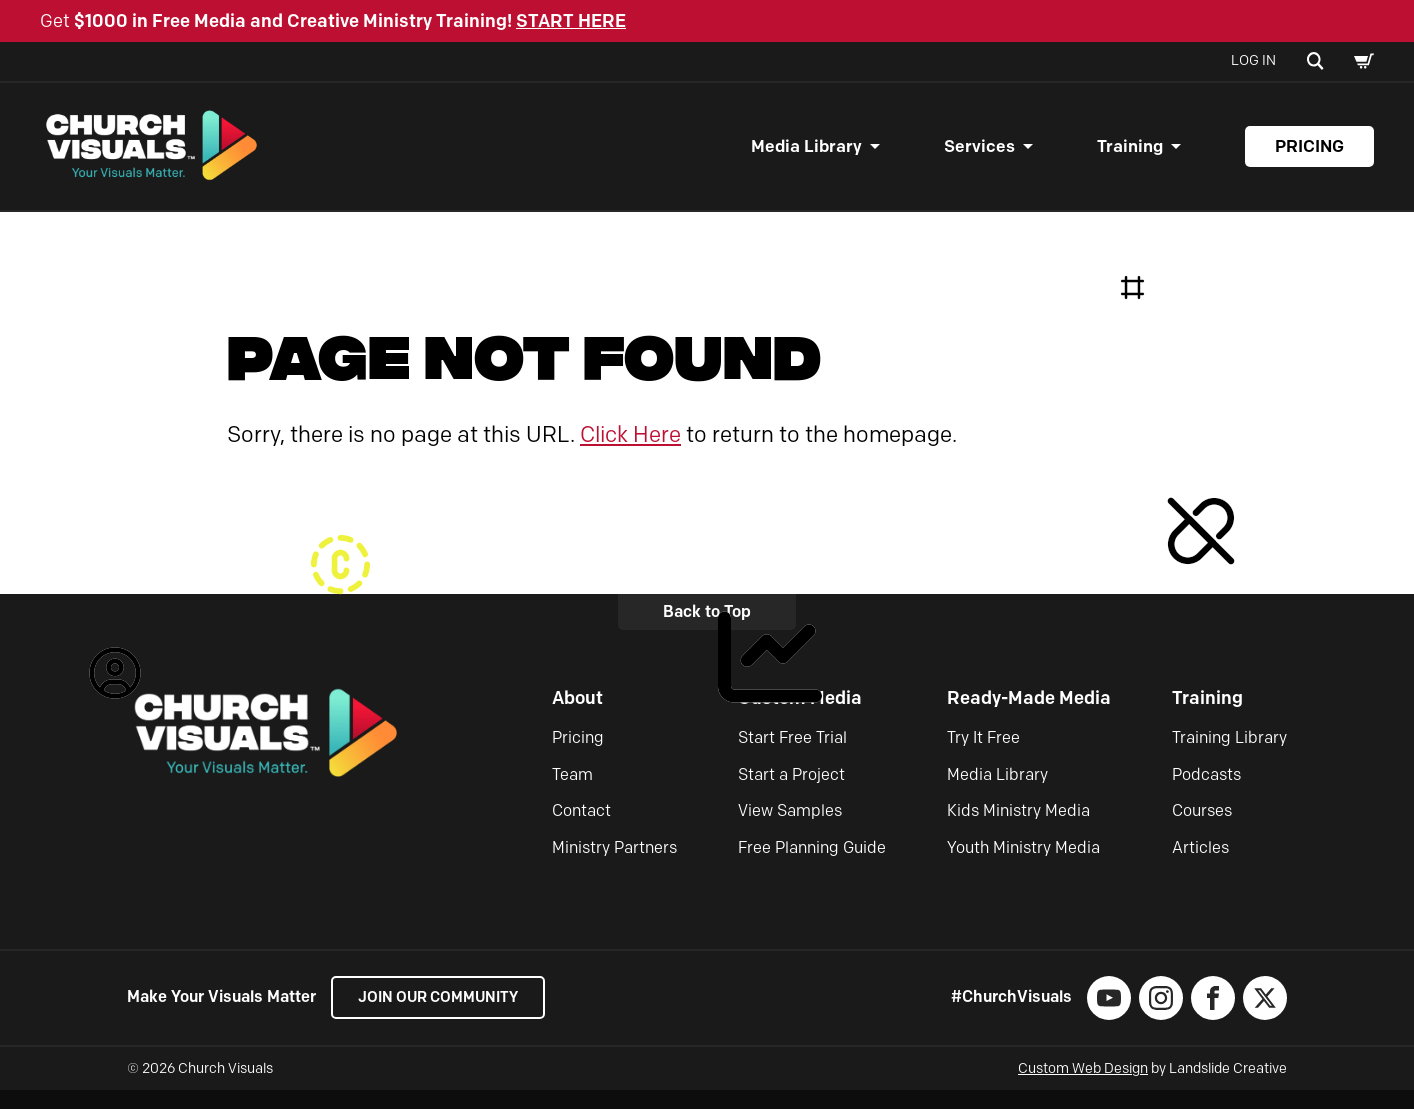 This screenshot has width=1414, height=1109. I want to click on indicates copyright or content protection status, so click(340, 564).